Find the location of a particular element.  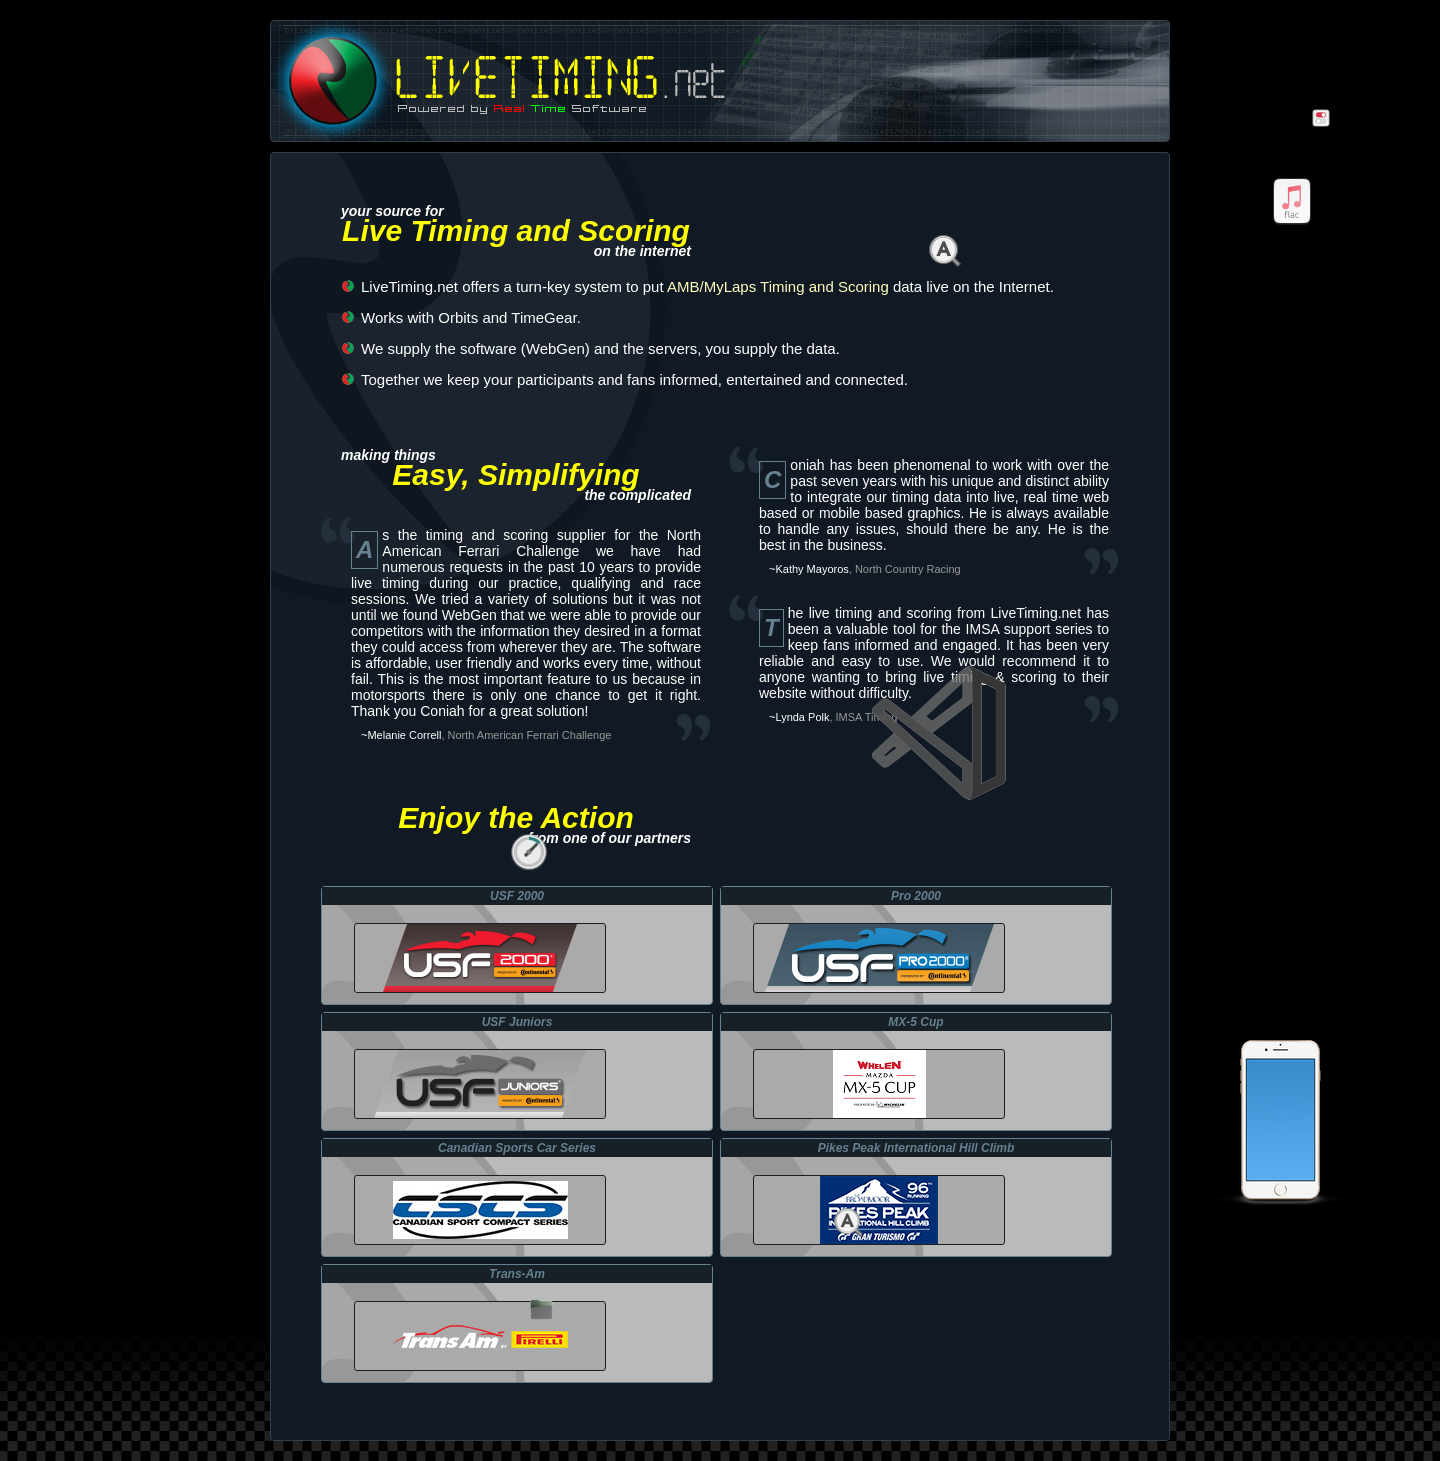

manage connected iPhone device is located at coordinates (1280, 1122).